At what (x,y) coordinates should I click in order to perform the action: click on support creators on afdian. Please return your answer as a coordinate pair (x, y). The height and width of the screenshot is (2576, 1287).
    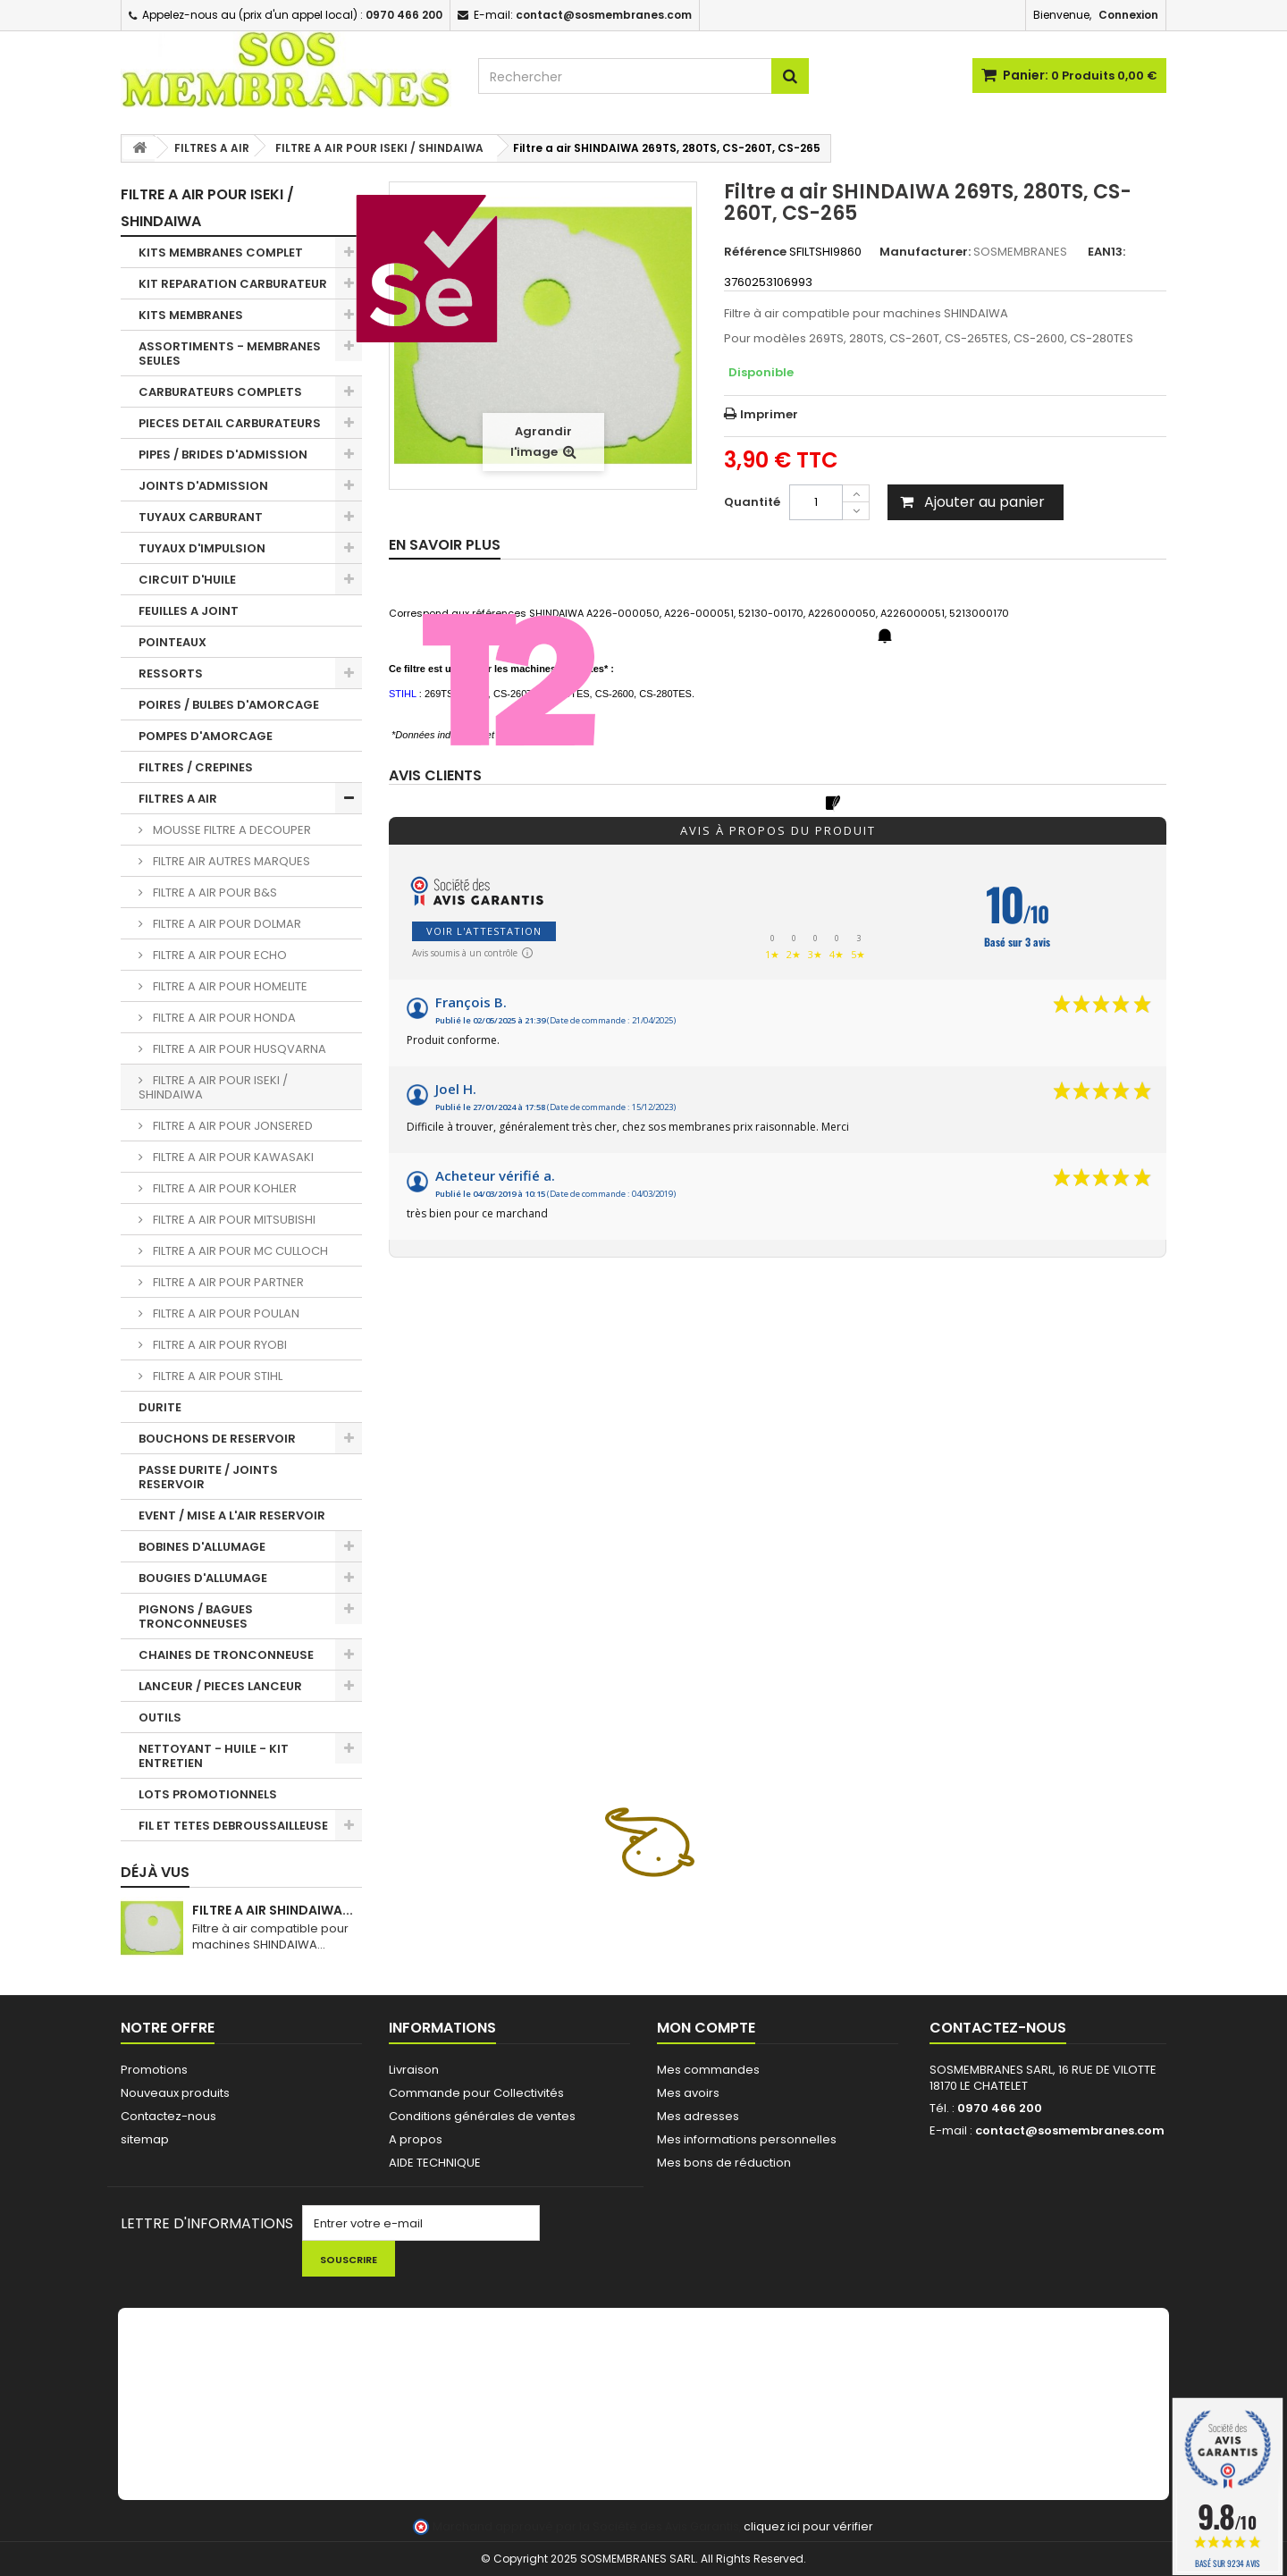
    Looking at the image, I should click on (650, 1842).